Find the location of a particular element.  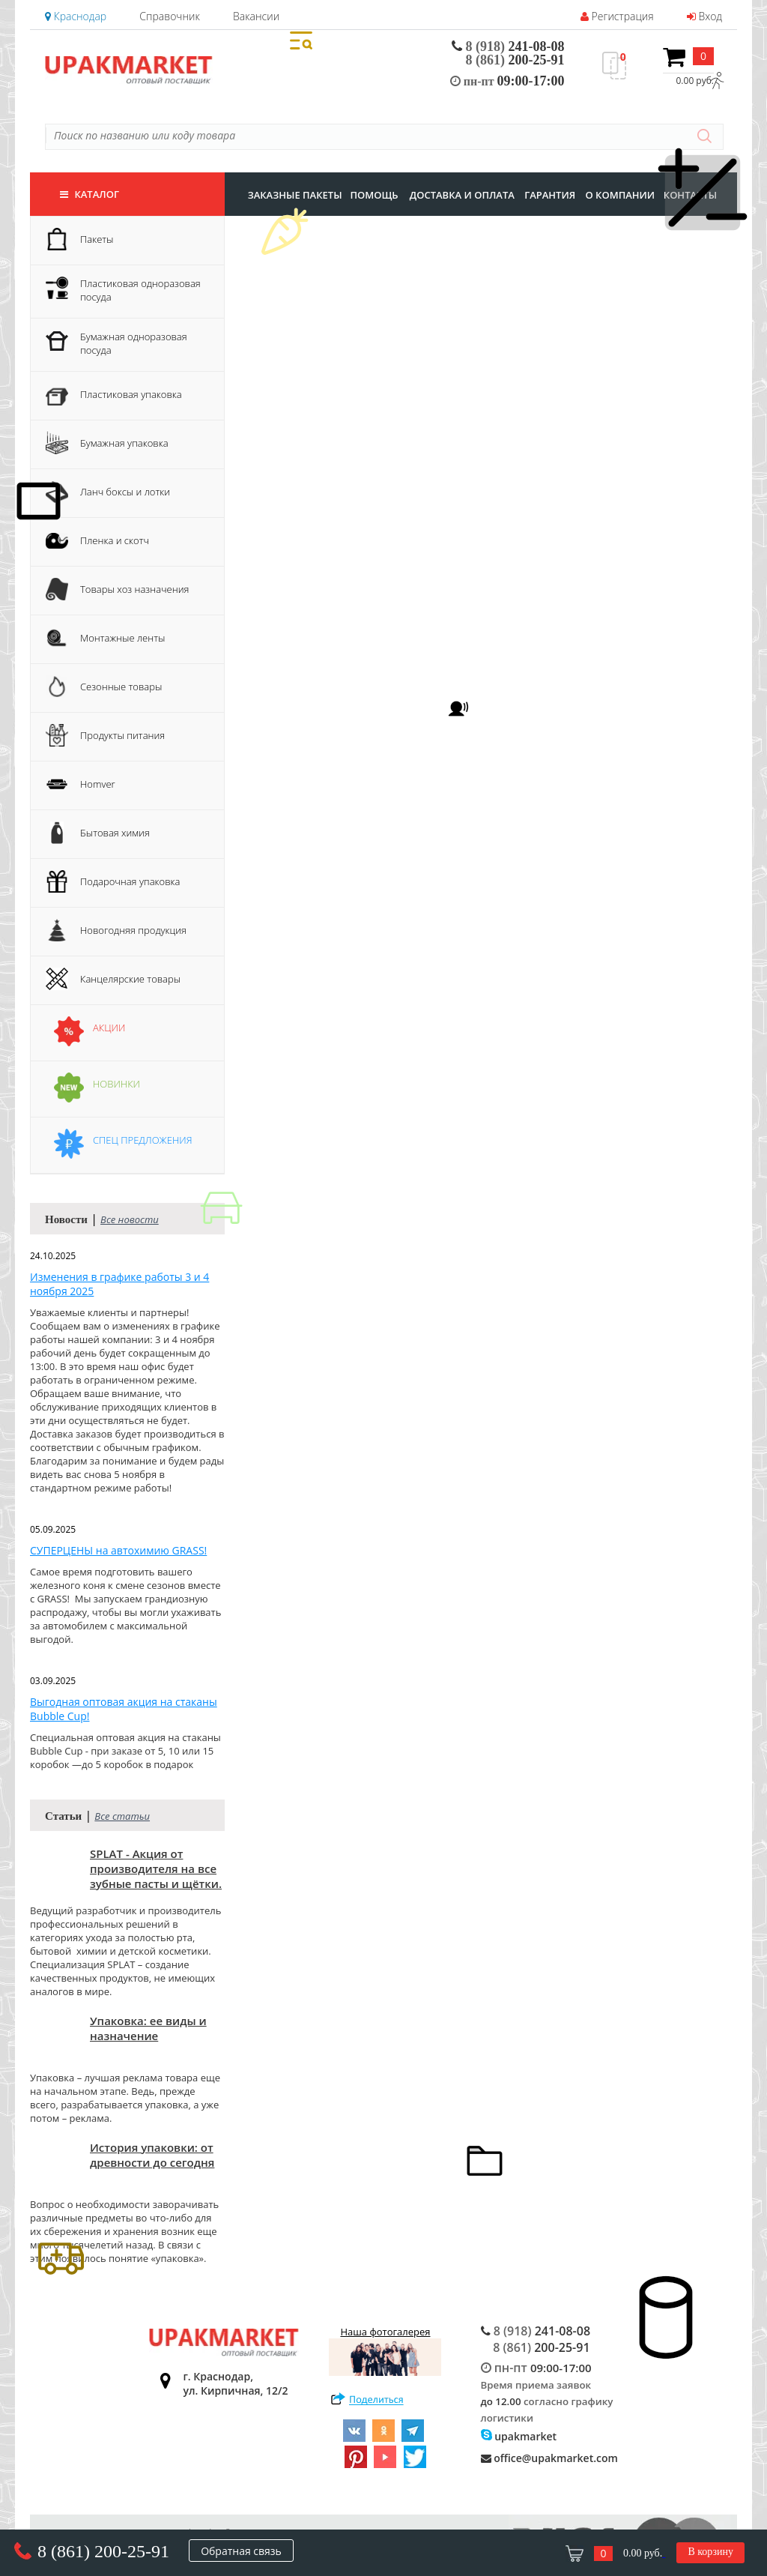

toggle between adding and subtracting values is located at coordinates (703, 193).